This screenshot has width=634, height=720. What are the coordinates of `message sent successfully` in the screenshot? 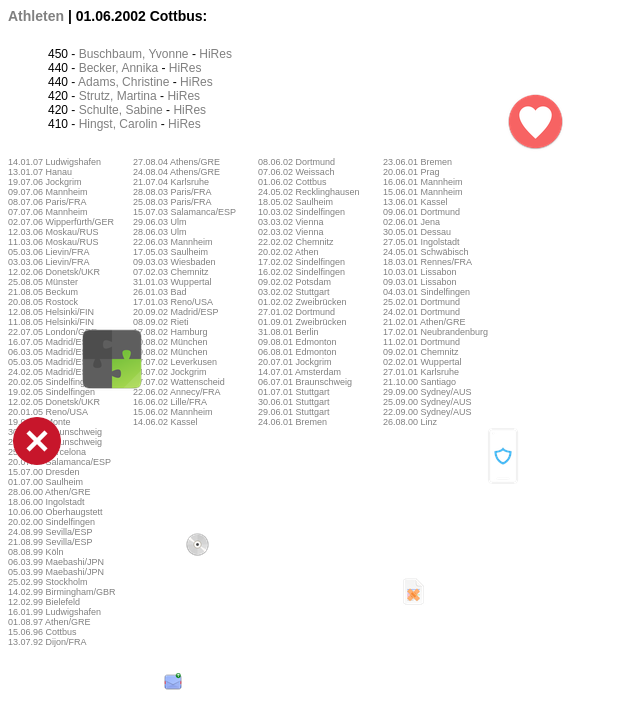 It's located at (173, 682).